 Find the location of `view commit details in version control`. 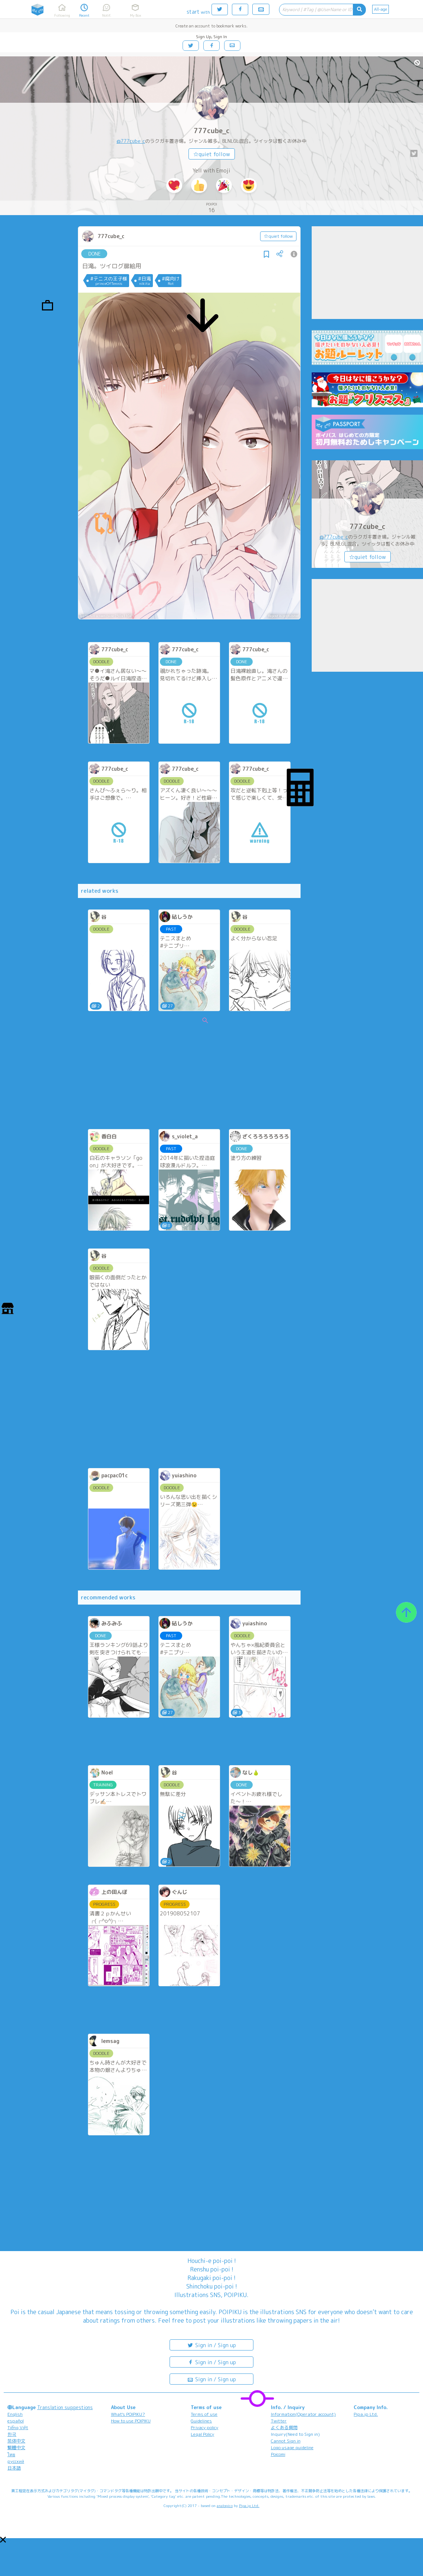

view commit details in version control is located at coordinates (257, 2398).